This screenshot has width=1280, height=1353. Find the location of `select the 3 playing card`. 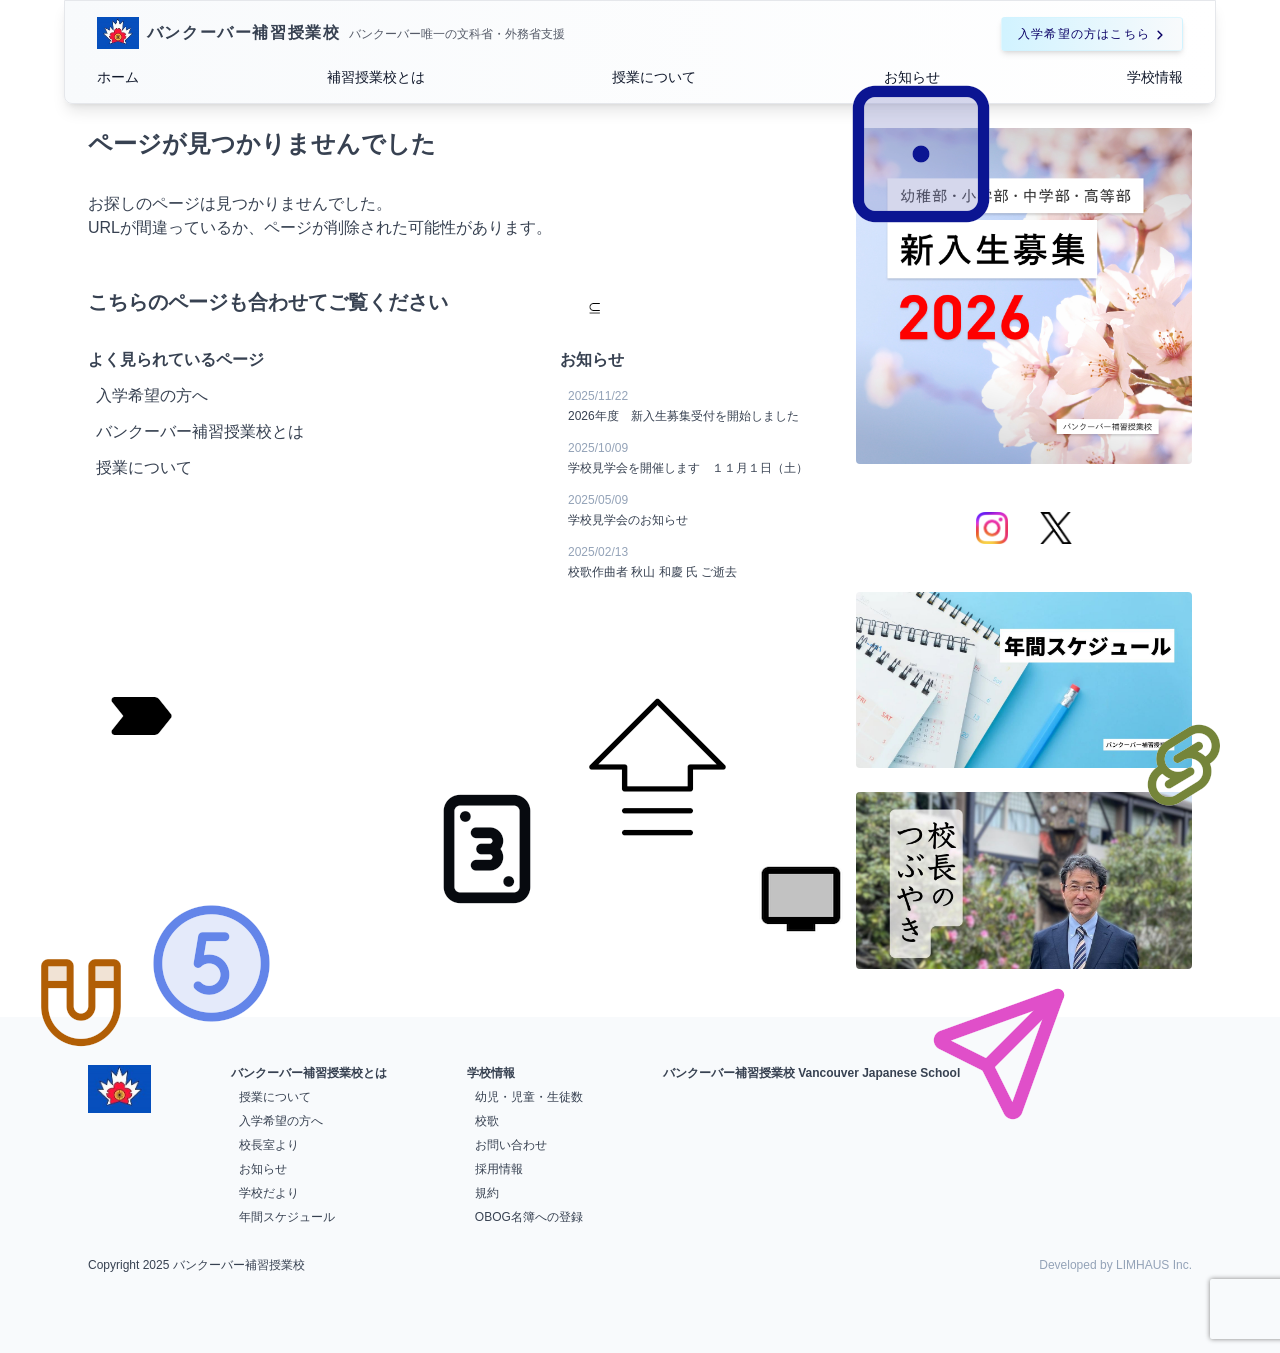

select the 3 playing card is located at coordinates (487, 849).